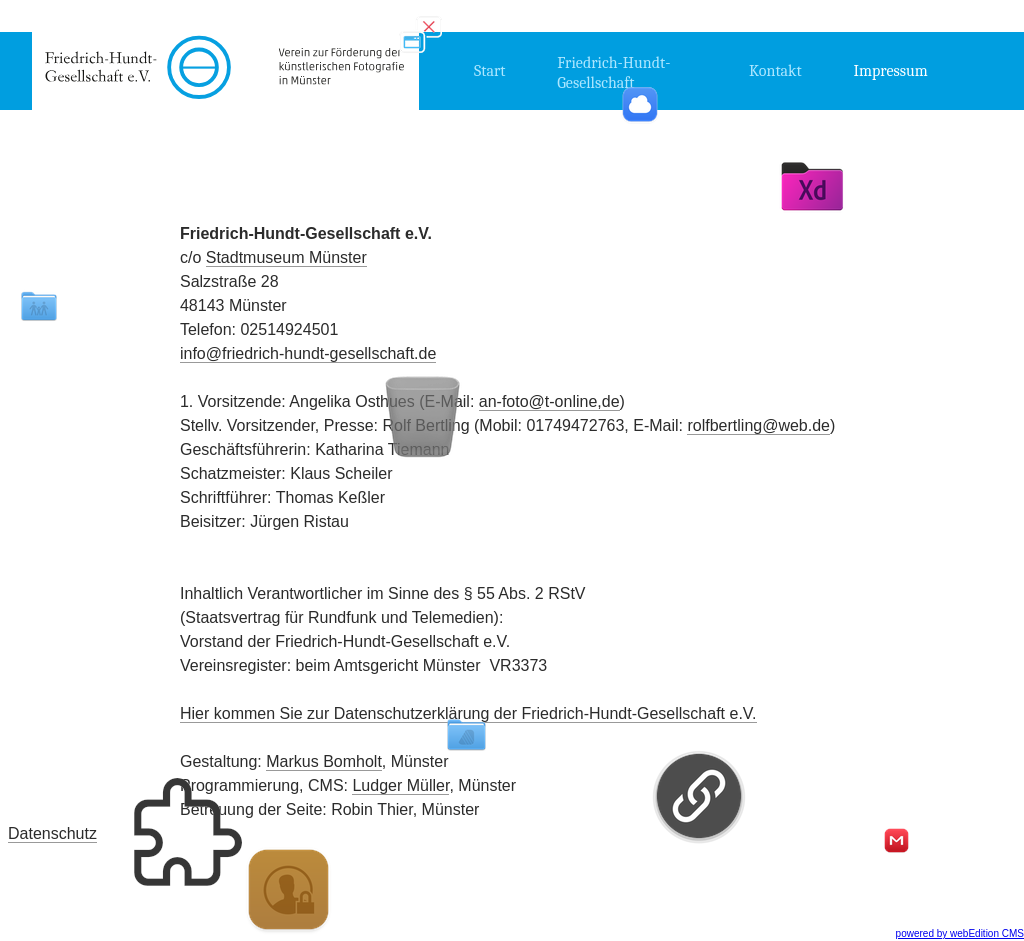 The height and width of the screenshot is (941, 1024). Describe the element at coordinates (812, 188) in the screenshot. I see `open folder containing Adobe XD project files` at that location.